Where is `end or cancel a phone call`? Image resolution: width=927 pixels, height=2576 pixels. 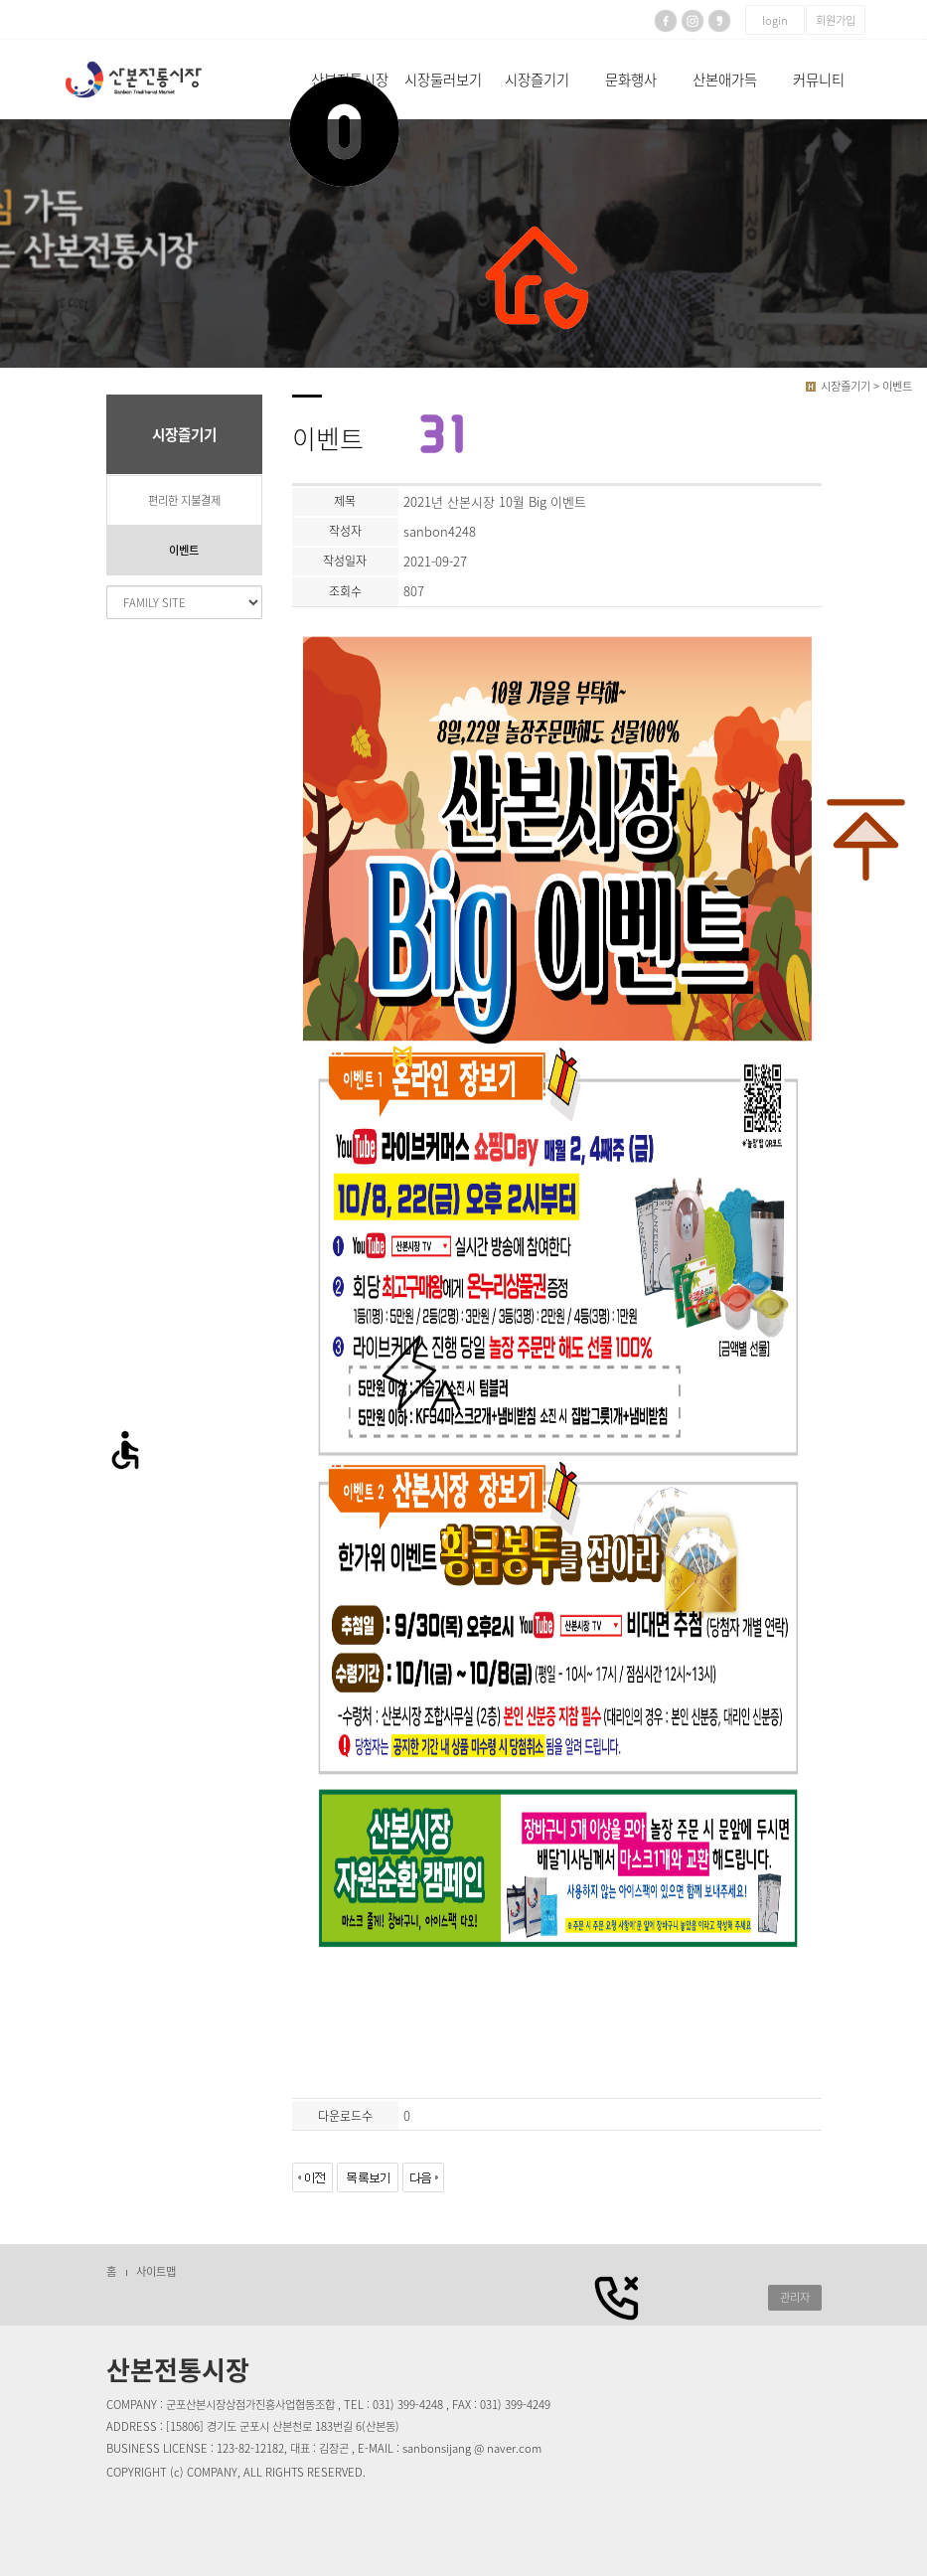 end or cancel a phone call is located at coordinates (617, 2297).